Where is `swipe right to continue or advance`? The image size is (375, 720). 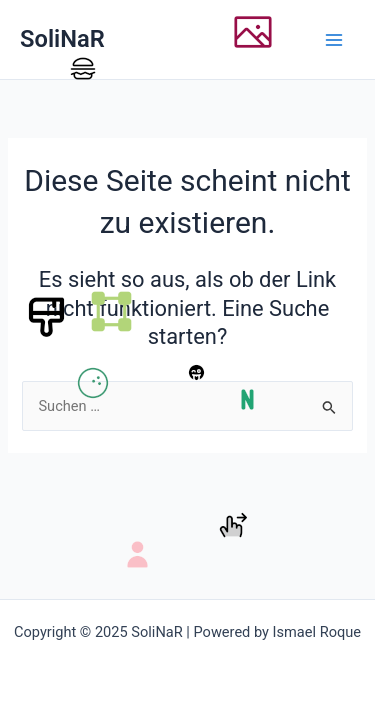 swipe right to continue or advance is located at coordinates (232, 526).